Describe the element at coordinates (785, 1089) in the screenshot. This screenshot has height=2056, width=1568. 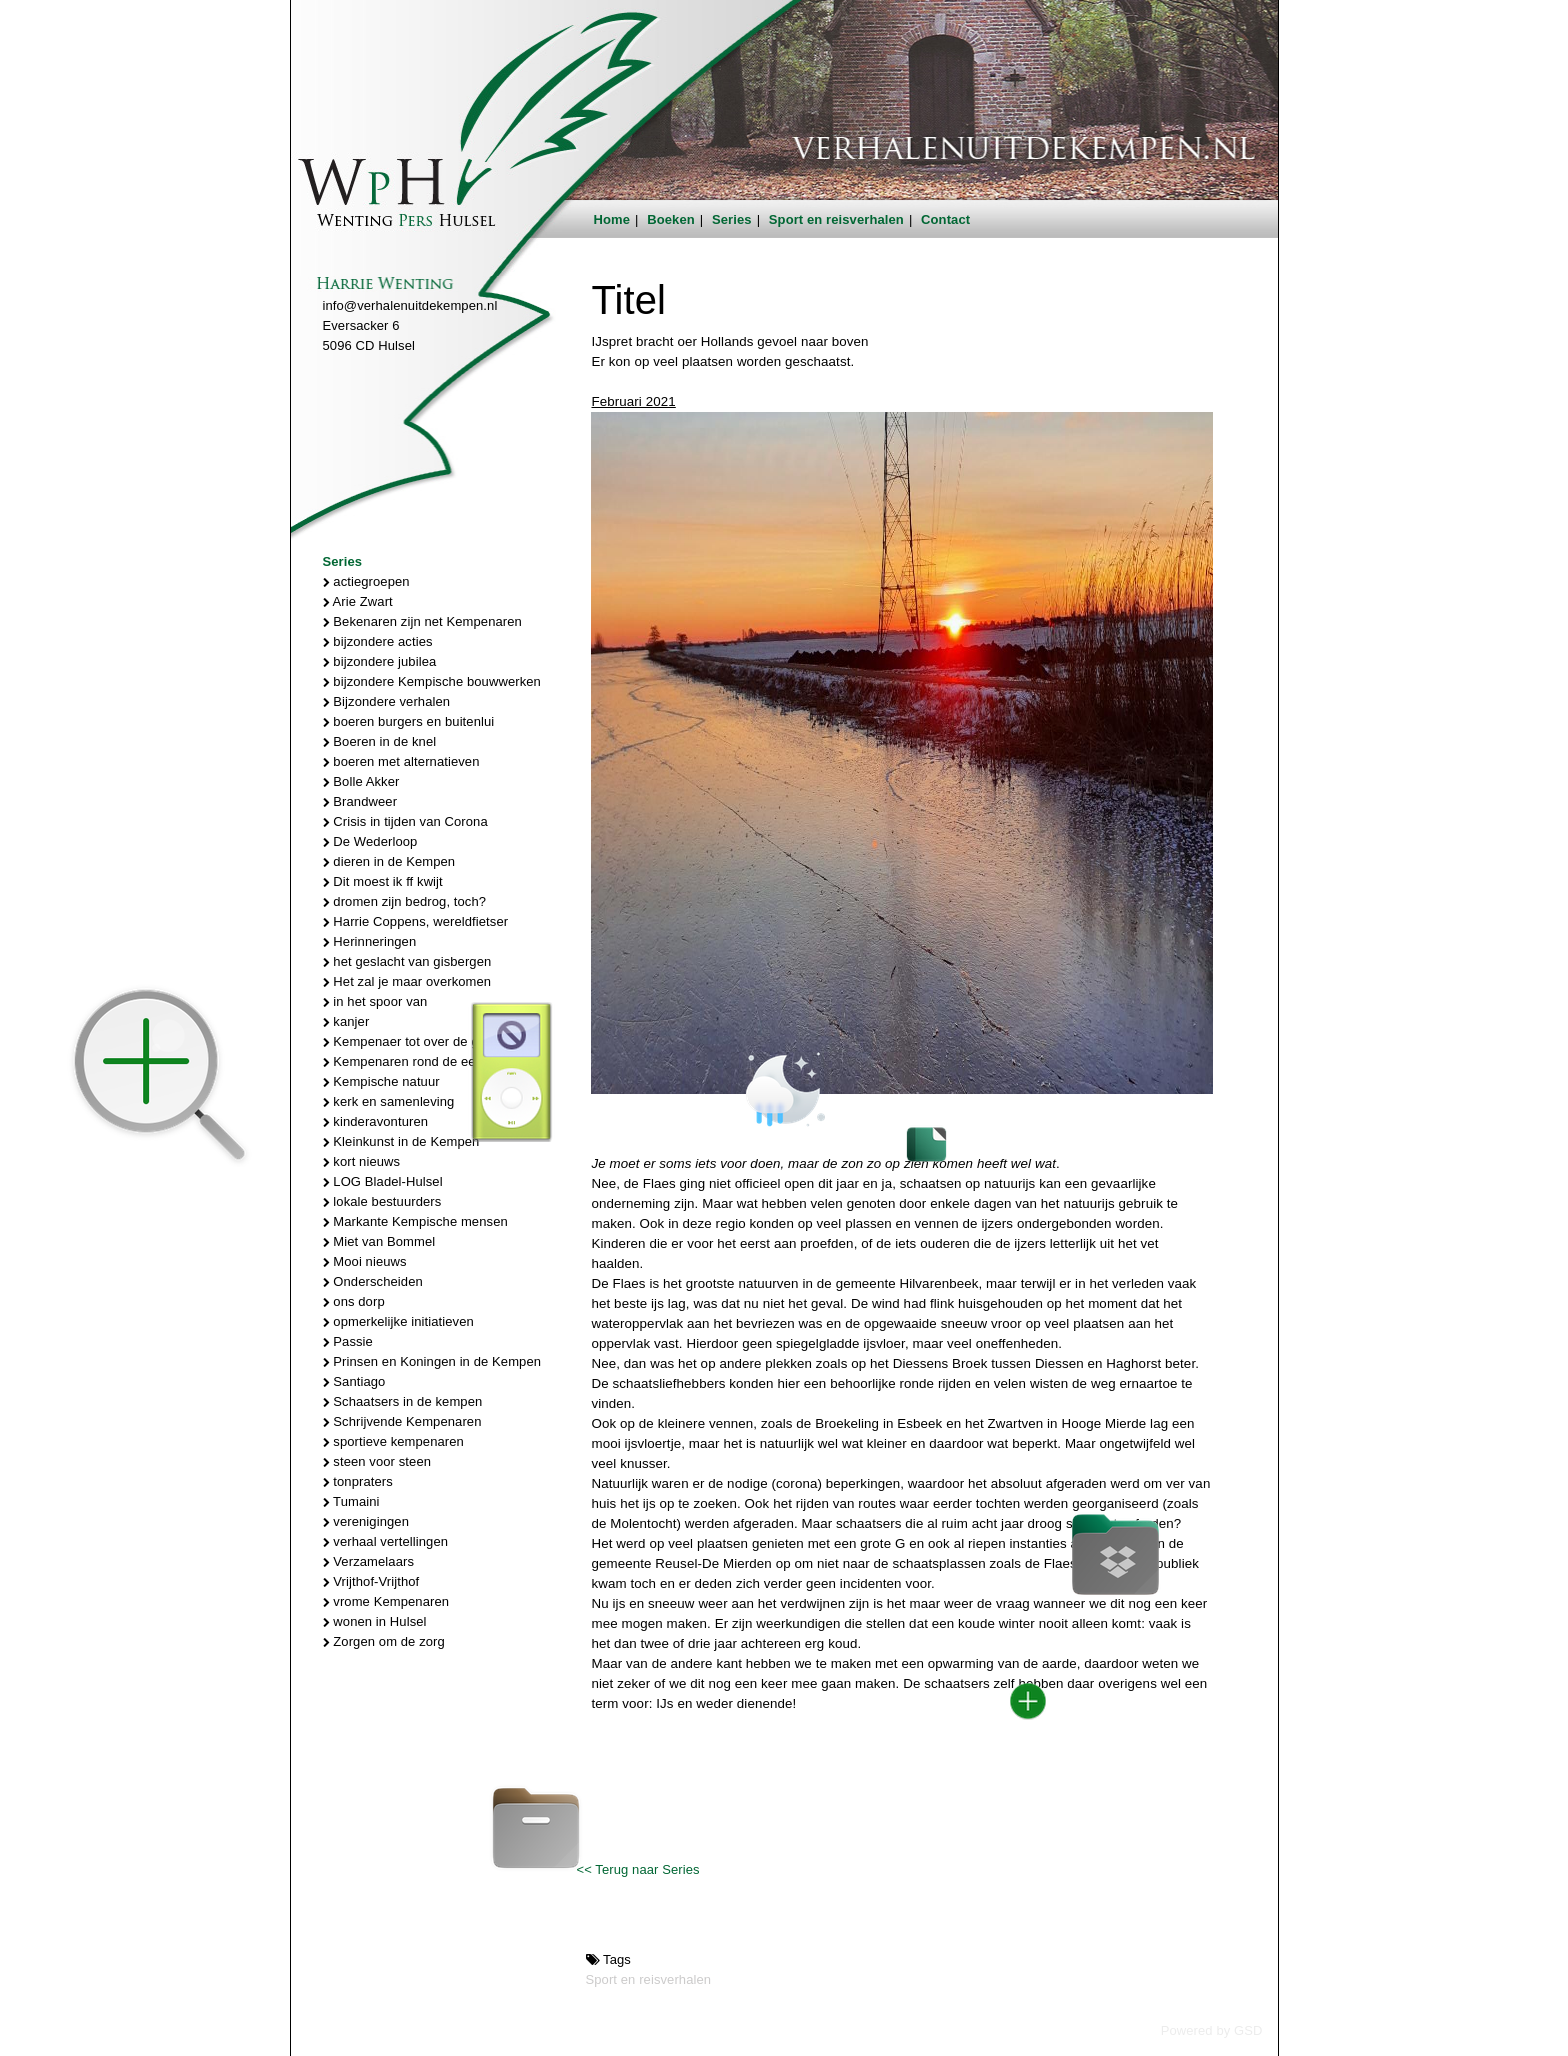
I see `indicates nighttime rain or showers in weather forecast` at that location.